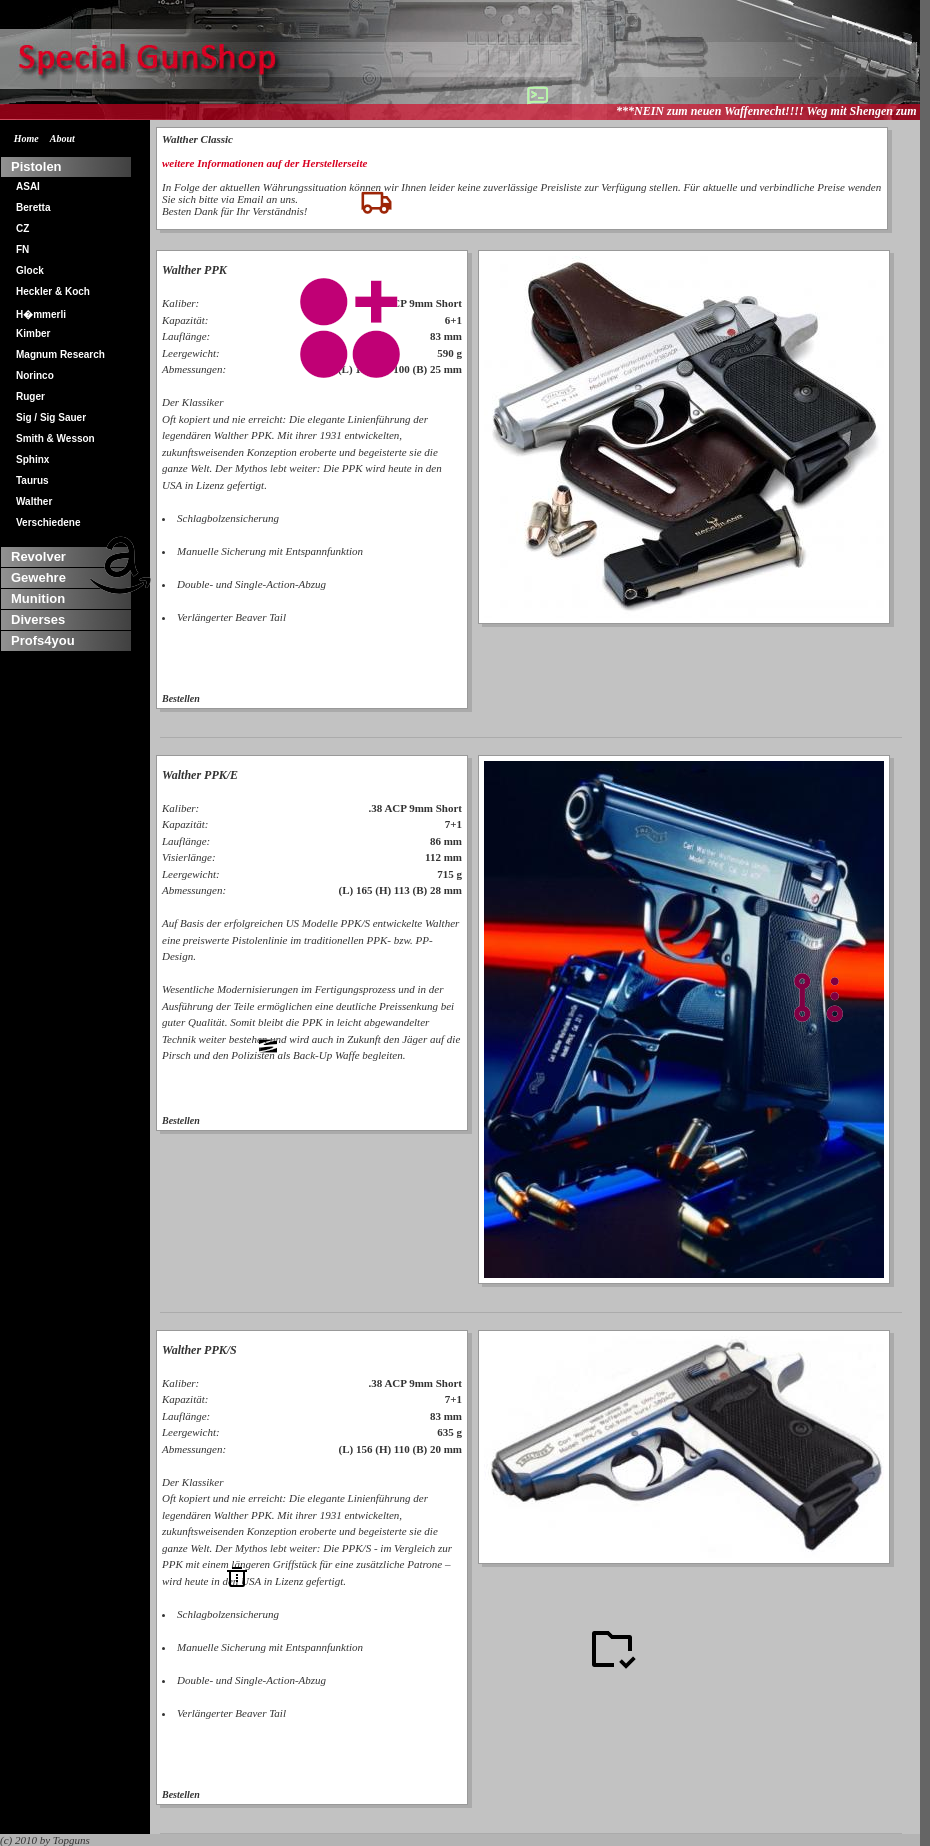  Describe the element at coordinates (612, 1649) in the screenshot. I see `folder successfully verified or approved` at that location.